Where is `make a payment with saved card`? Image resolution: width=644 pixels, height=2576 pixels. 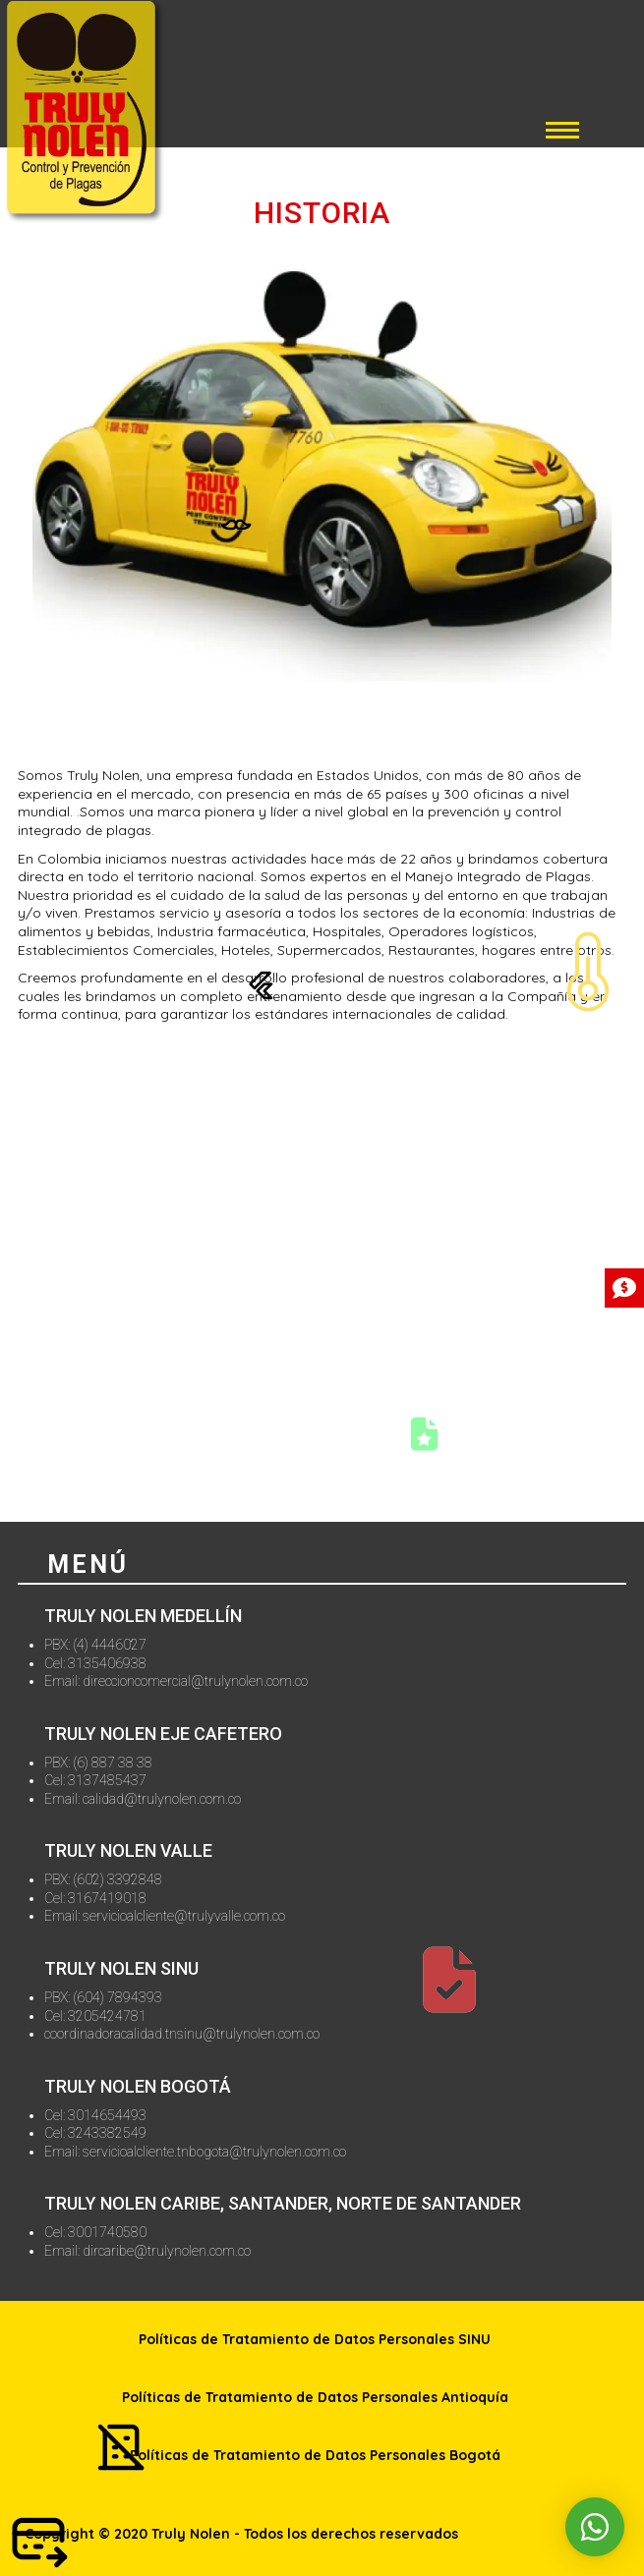
make a payment with saved card is located at coordinates (38, 2539).